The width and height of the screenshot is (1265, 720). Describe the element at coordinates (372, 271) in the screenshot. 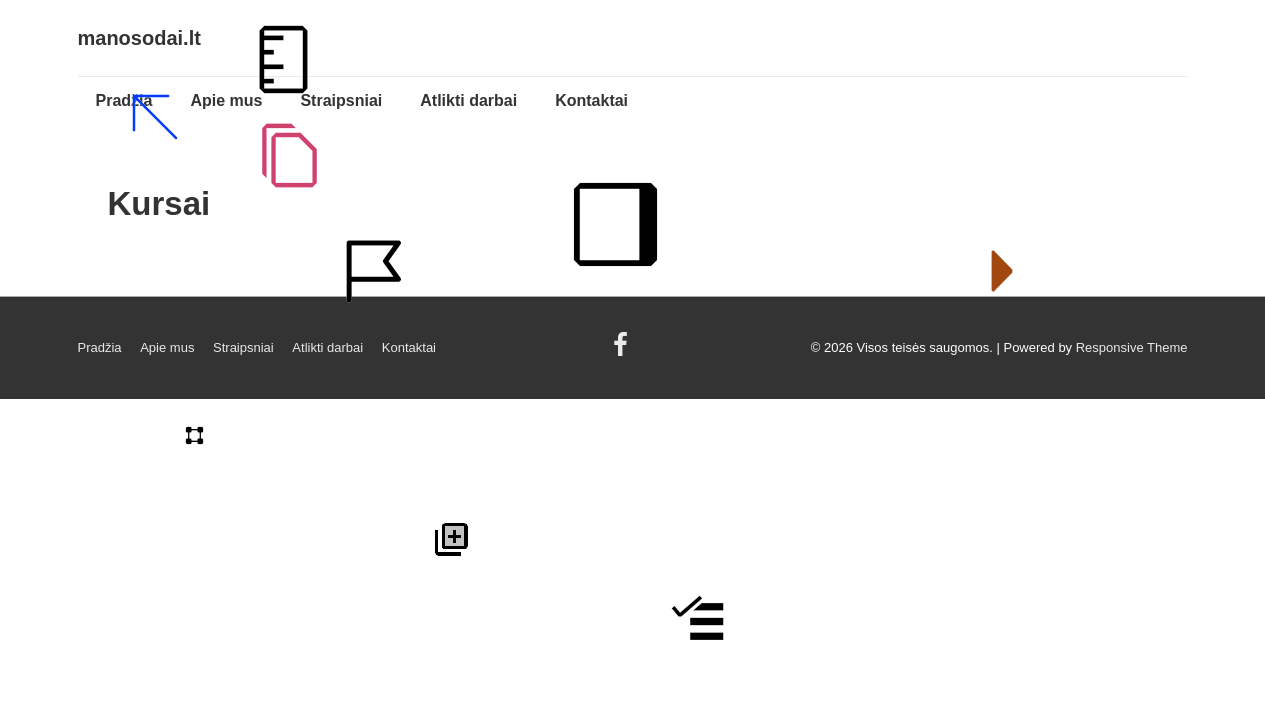

I see `flag an item for review or attention` at that location.